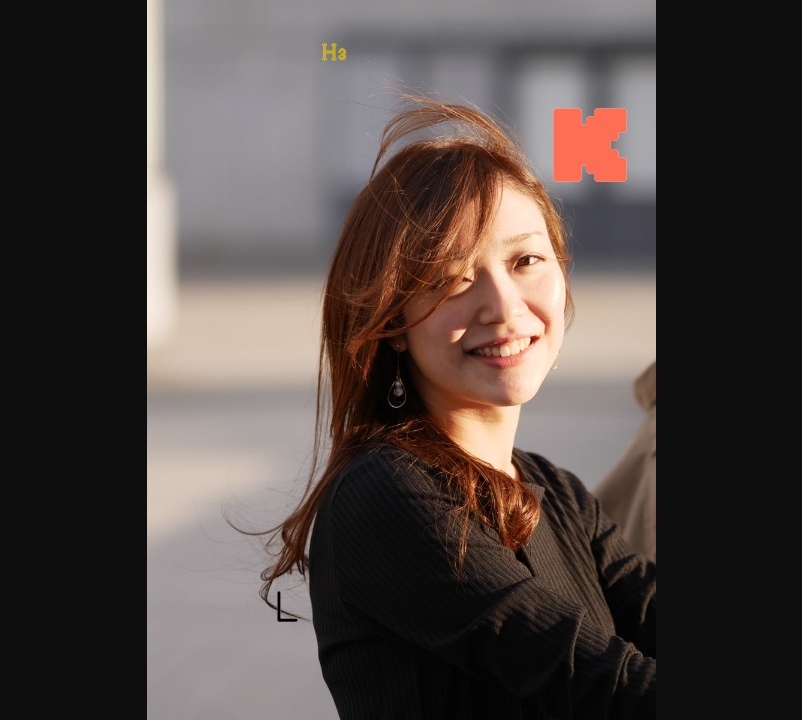  I want to click on indicates a label or item starting with the letter L, so click(287, 606).